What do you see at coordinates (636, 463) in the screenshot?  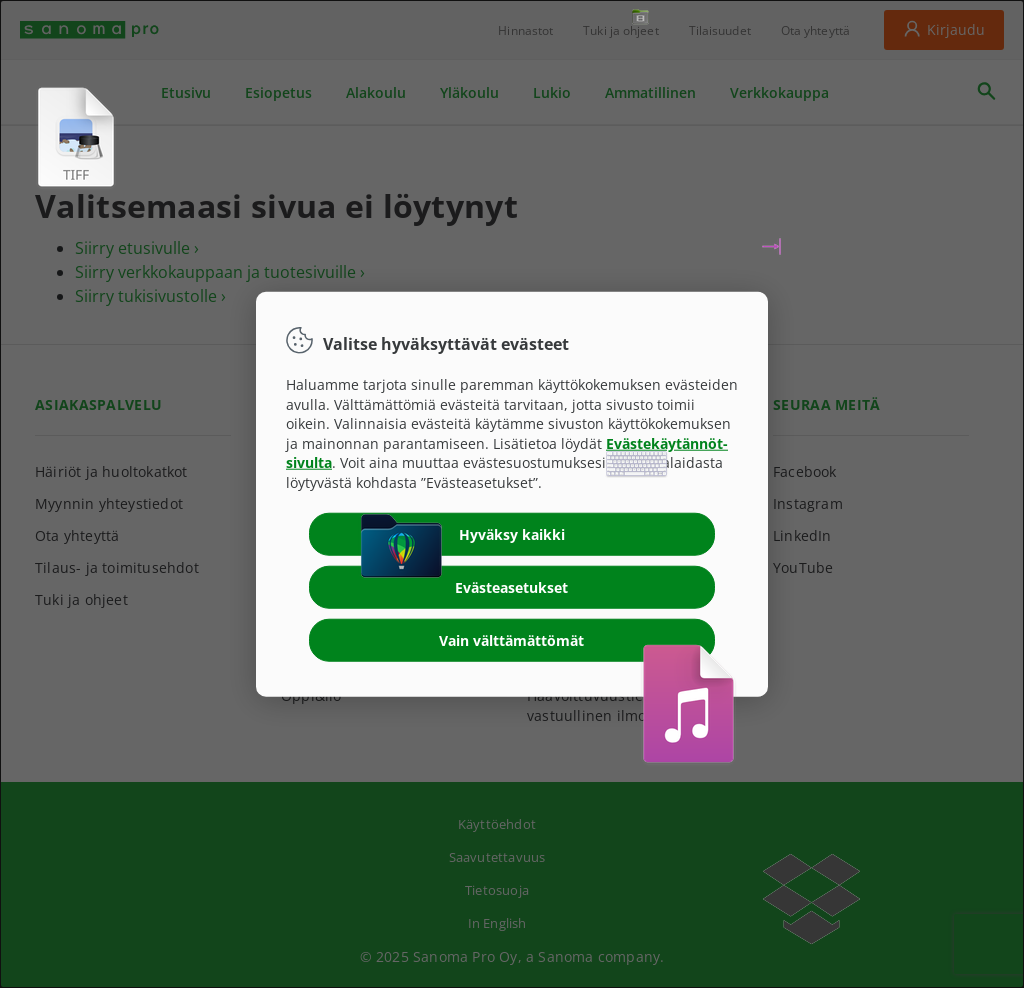 I see `connect a wireless bluetooth keyboard` at bounding box center [636, 463].